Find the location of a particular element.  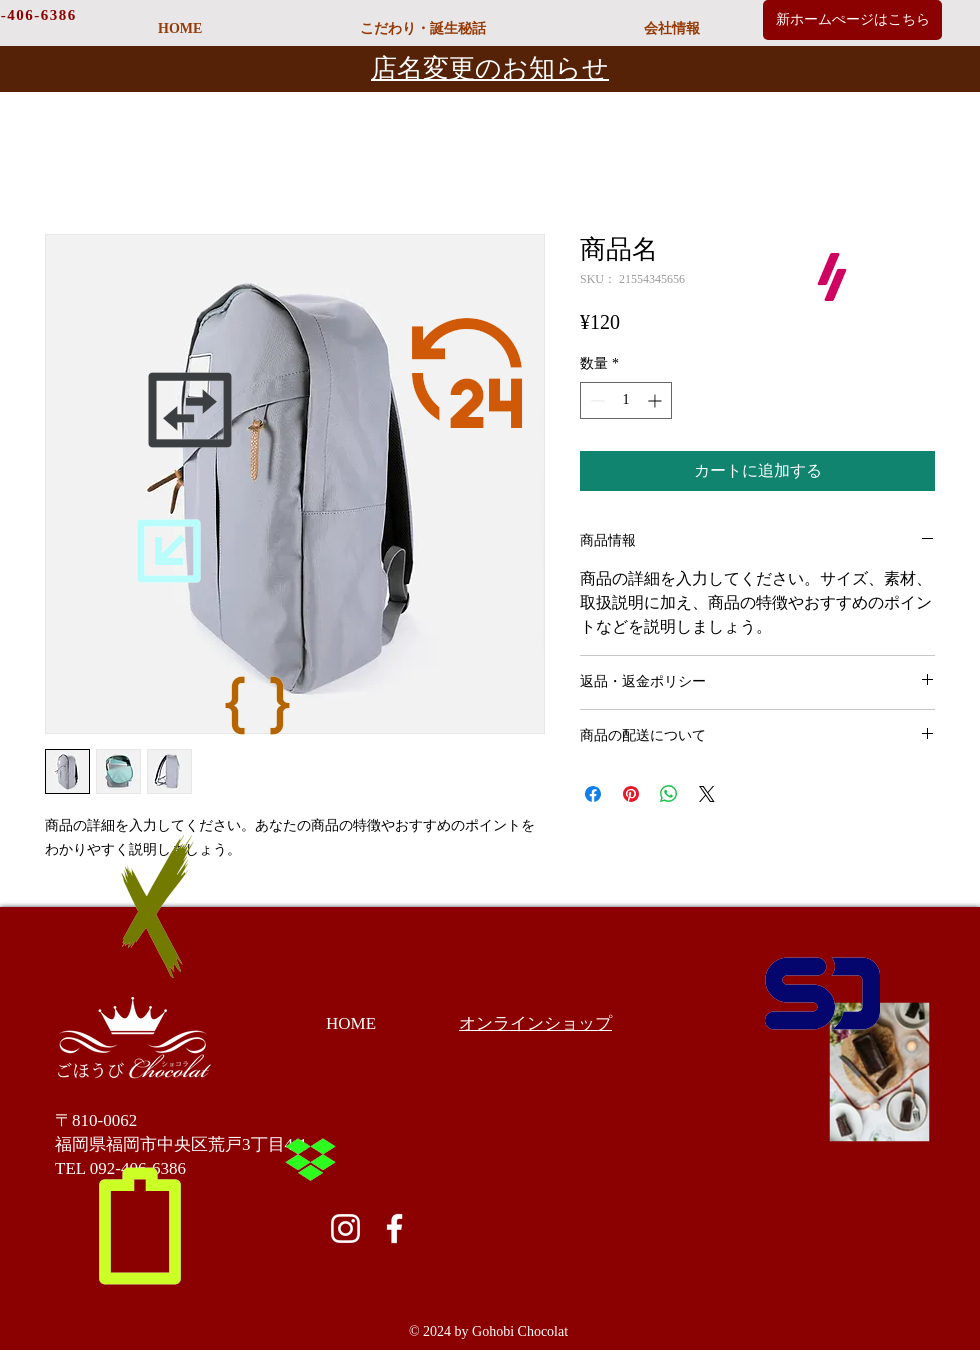

open Dropbox cloud storage is located at coordinates (310, 1157).